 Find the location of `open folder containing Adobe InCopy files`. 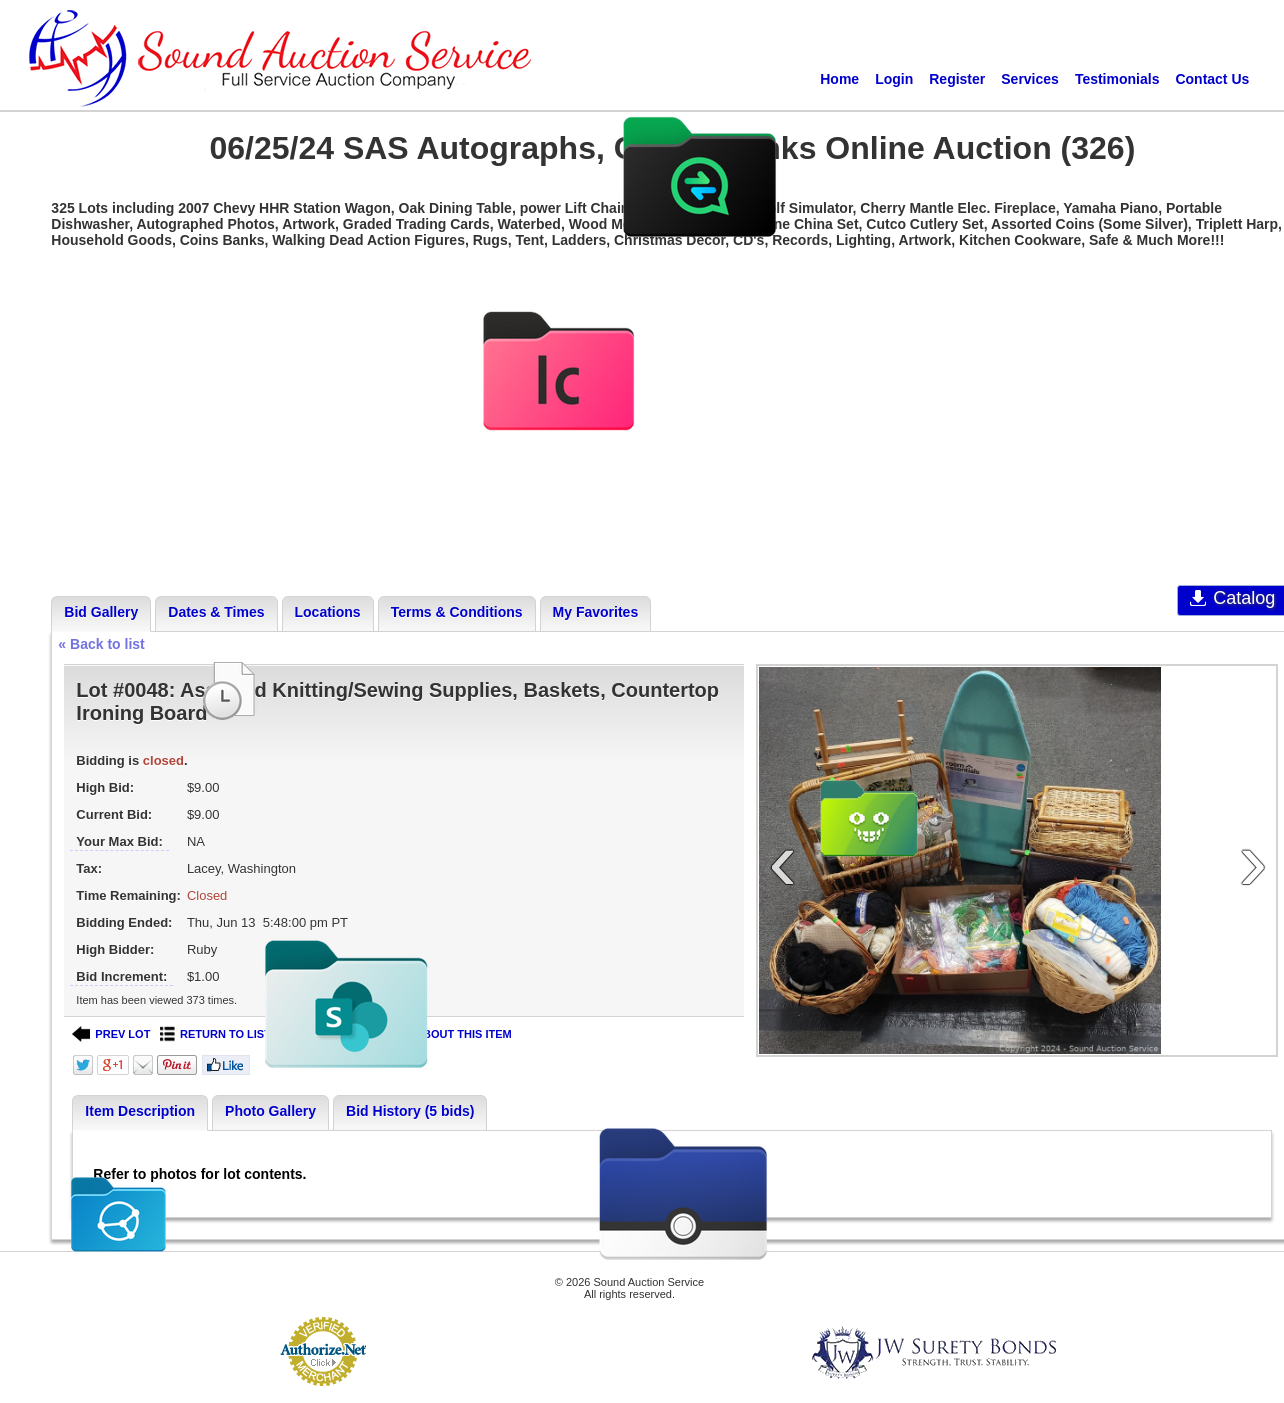

open folder containing Adobe InCopy files is located at coordinates (558, 375).